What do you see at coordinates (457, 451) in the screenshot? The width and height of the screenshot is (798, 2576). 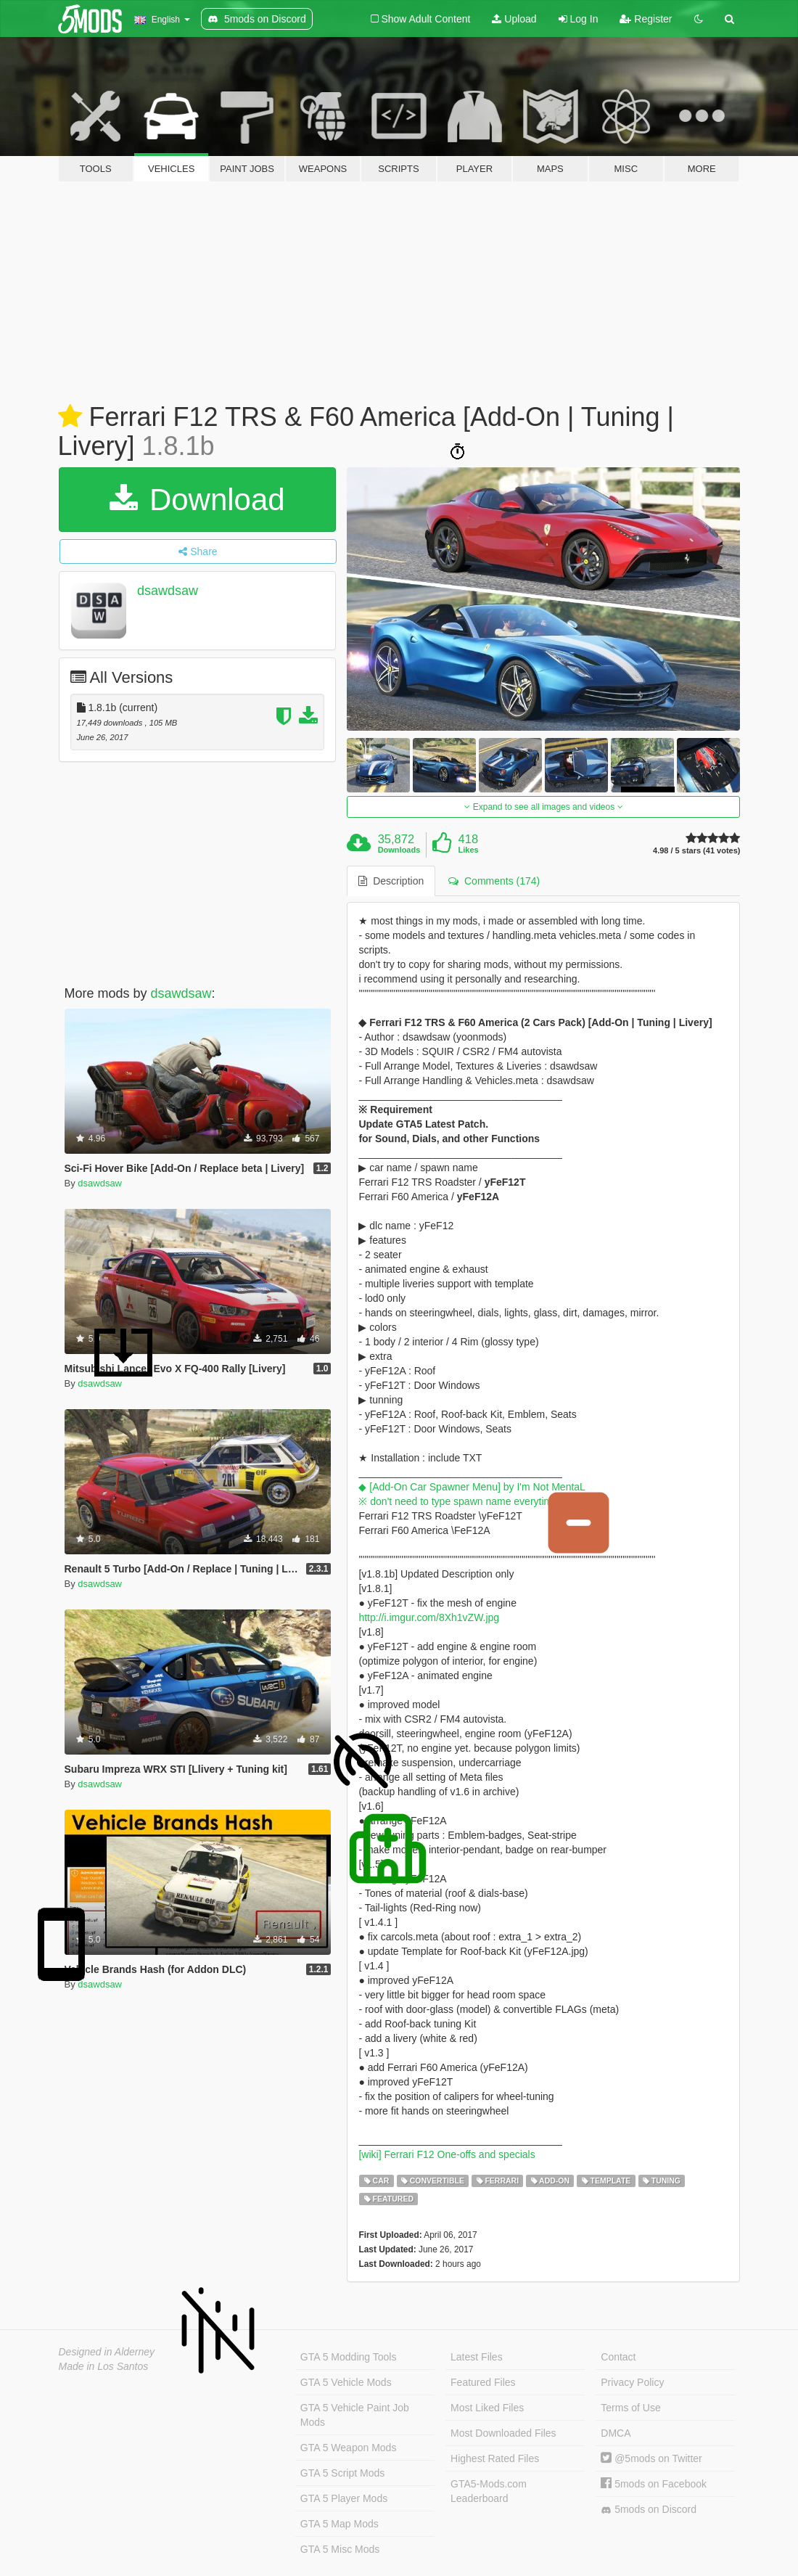 I see `set a countdown timer` at bounding box center [457, 451].